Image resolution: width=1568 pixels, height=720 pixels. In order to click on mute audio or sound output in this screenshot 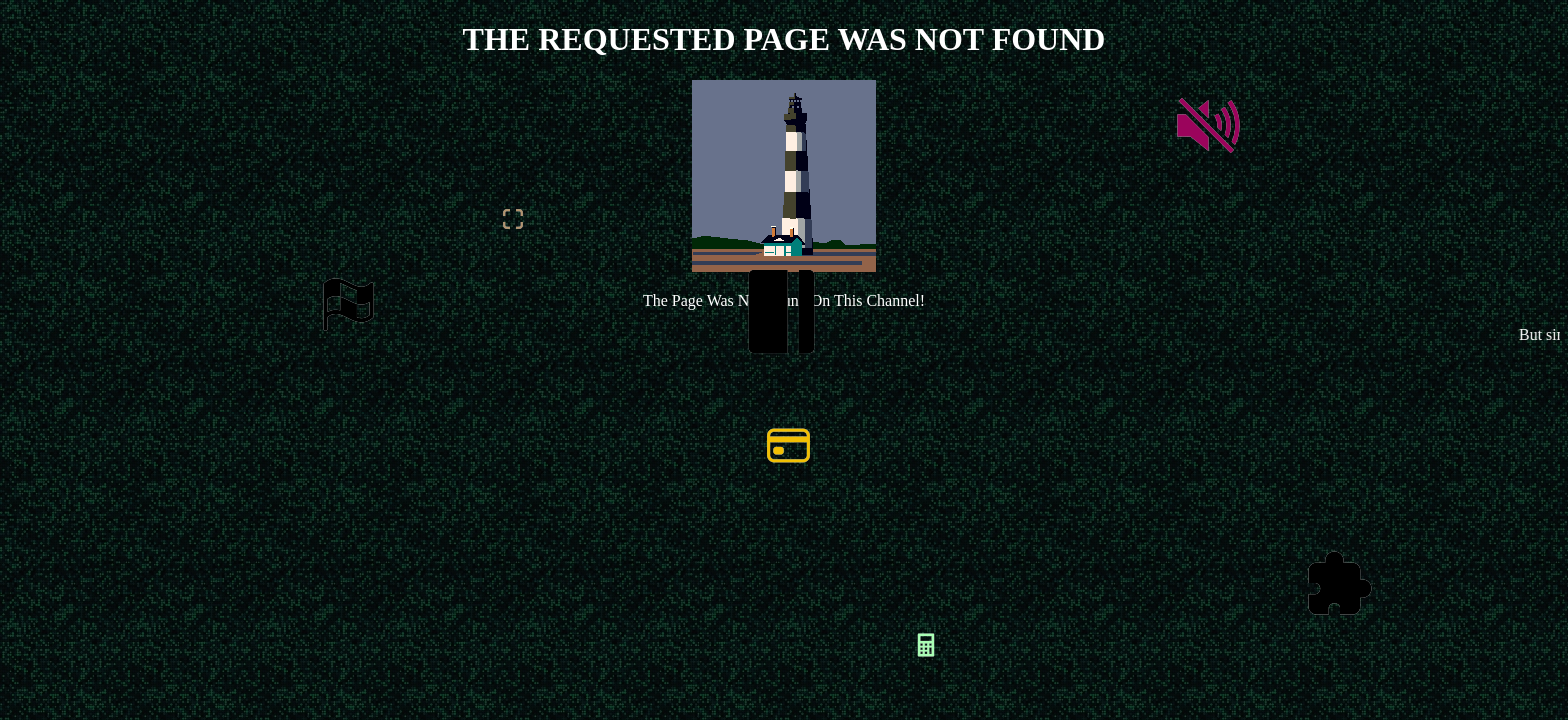, I will do `click(1208, 125)`.